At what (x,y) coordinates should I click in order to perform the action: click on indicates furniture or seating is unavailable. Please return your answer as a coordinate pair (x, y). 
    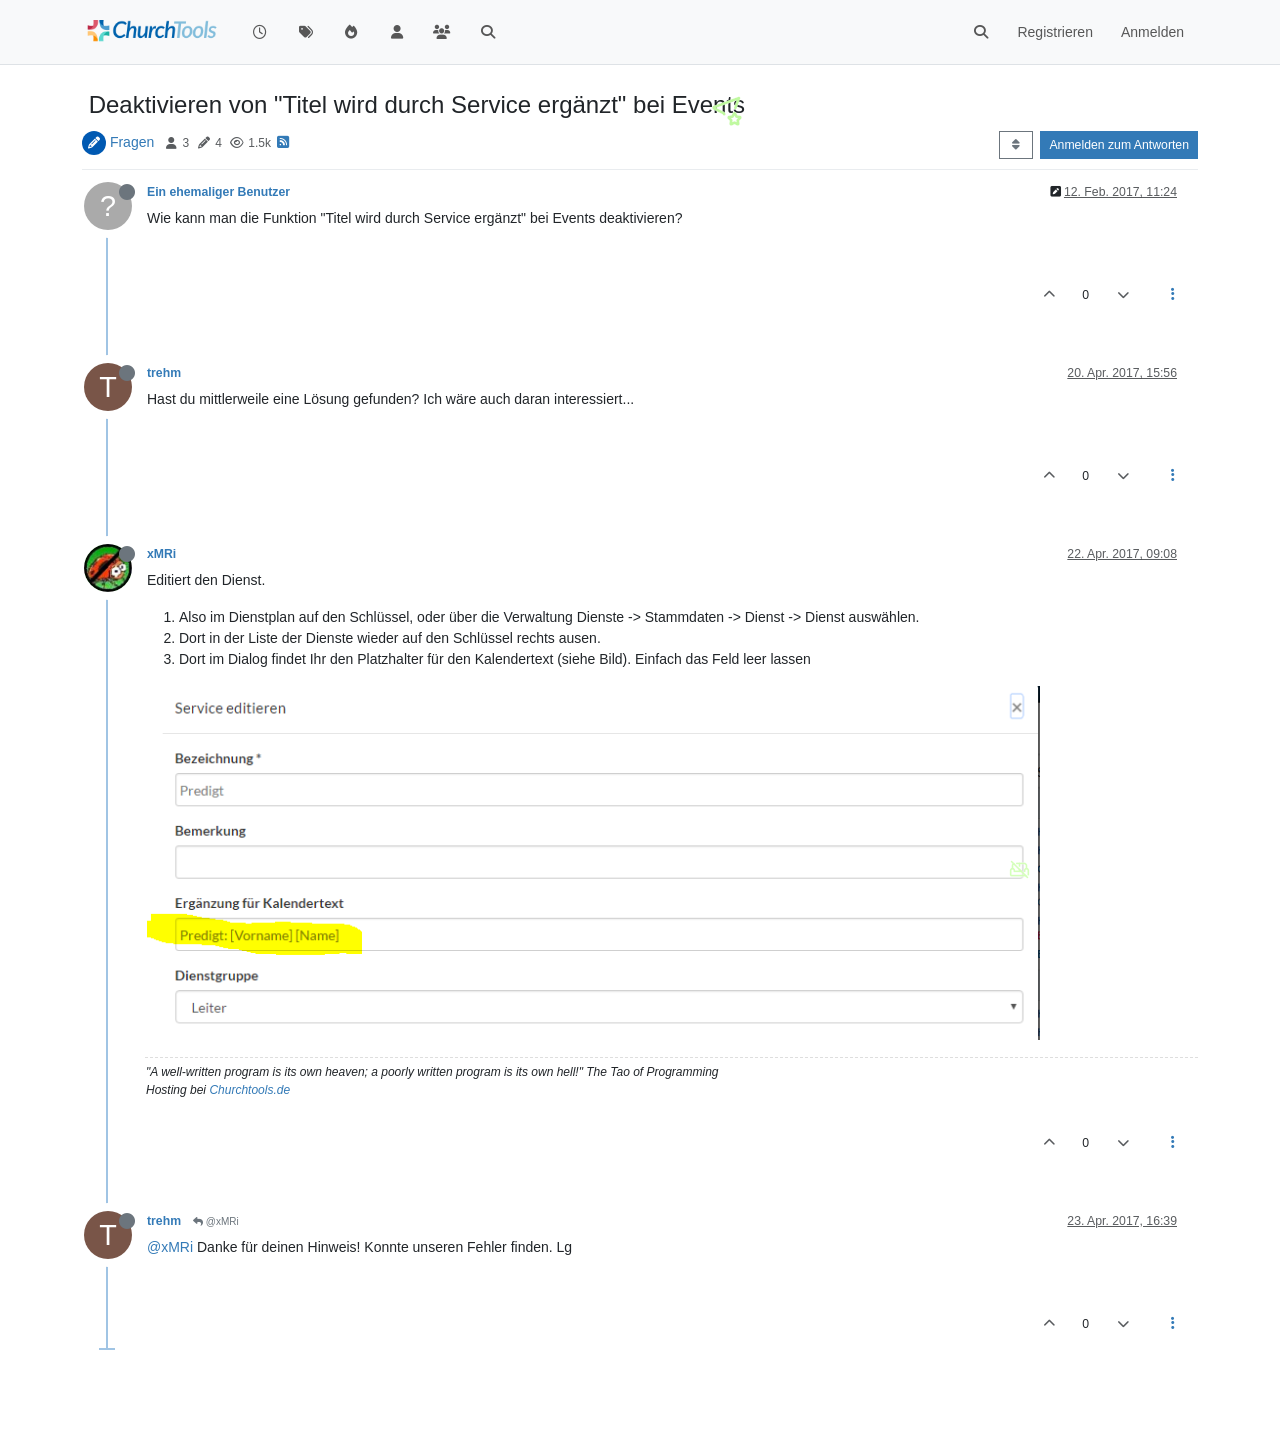
    Looking at the image, I should click on (1019, 869).